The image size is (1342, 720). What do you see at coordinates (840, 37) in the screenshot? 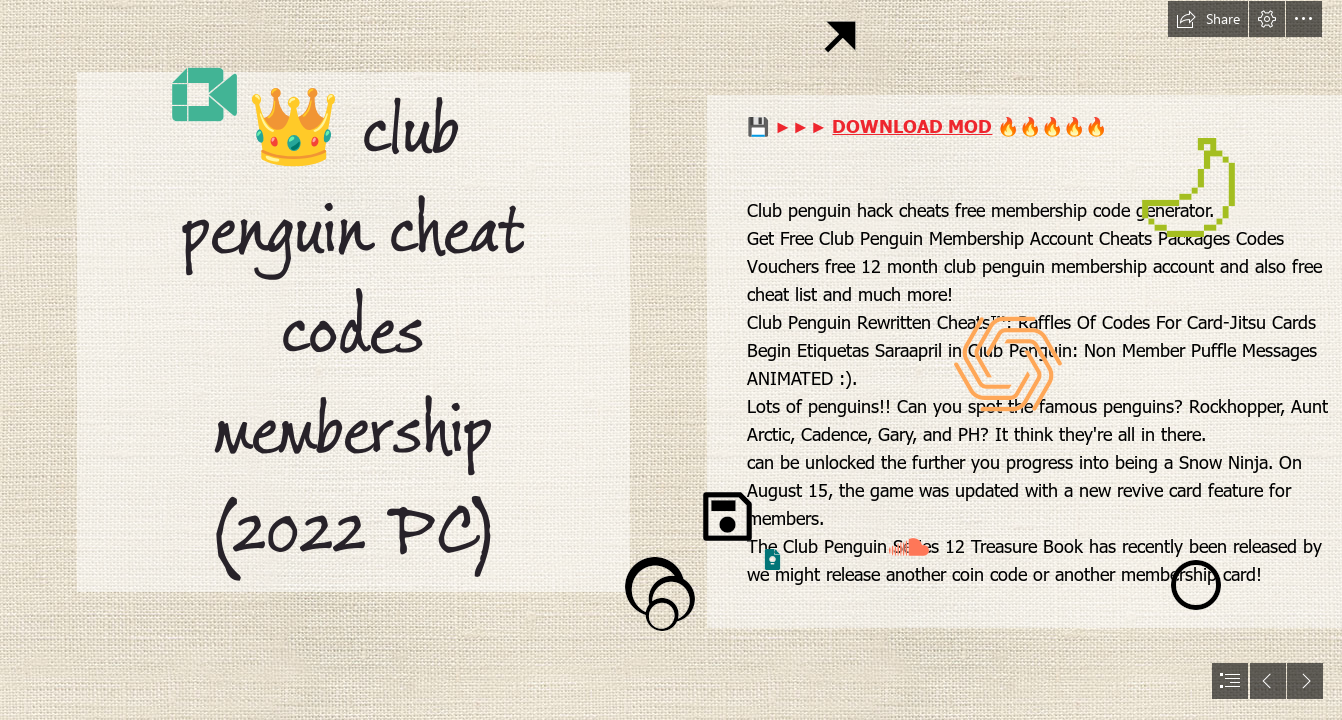
I see `open link in new tab or window` at bounding box center [840, 37].